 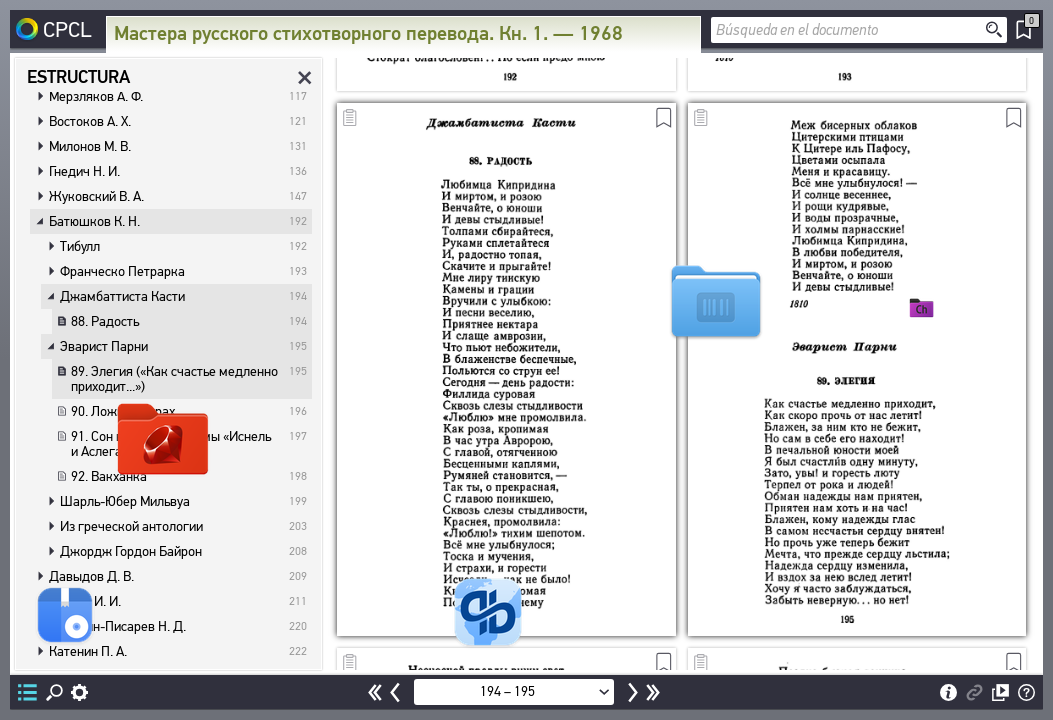 I want to click on open folder containing scanned OCR documents, so click(x=716, y=301).